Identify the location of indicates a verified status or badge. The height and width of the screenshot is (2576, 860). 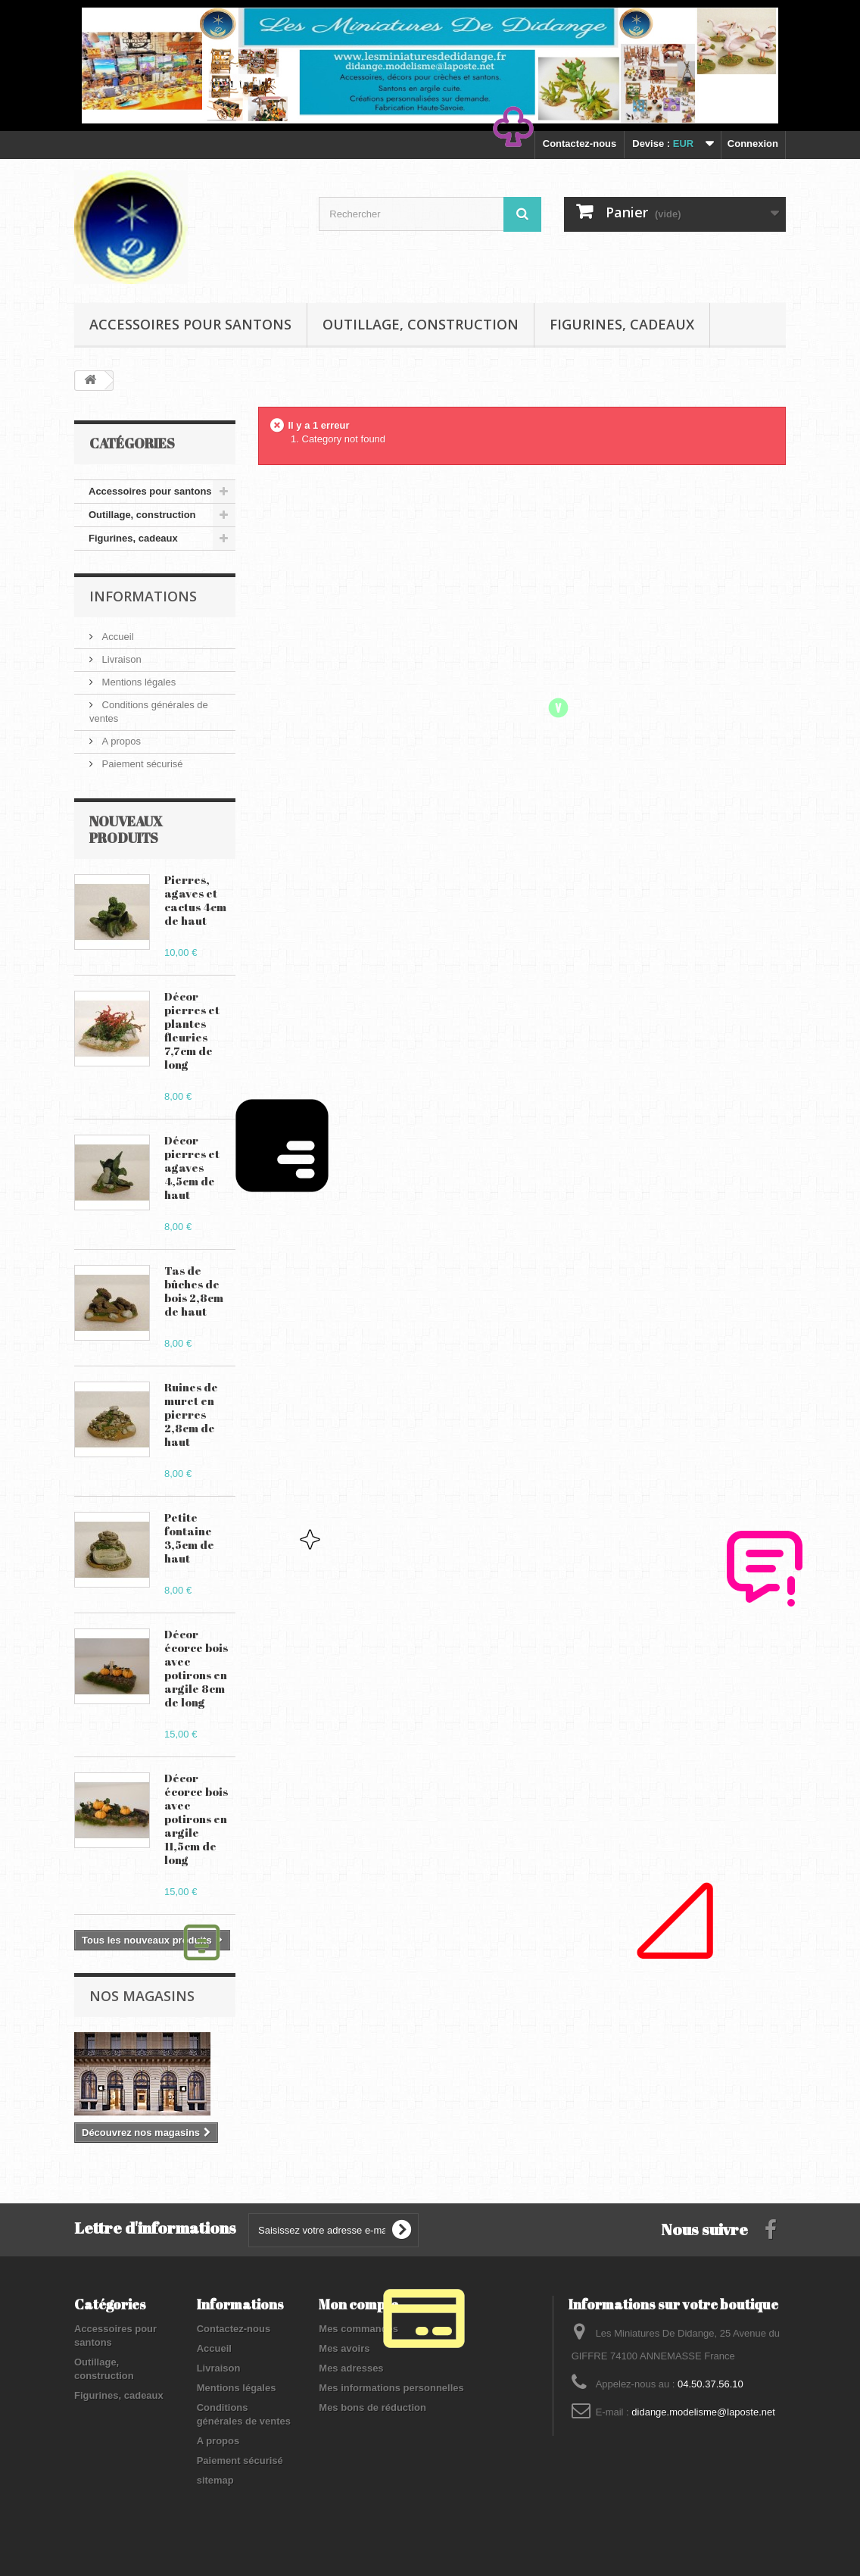
(558, 707).